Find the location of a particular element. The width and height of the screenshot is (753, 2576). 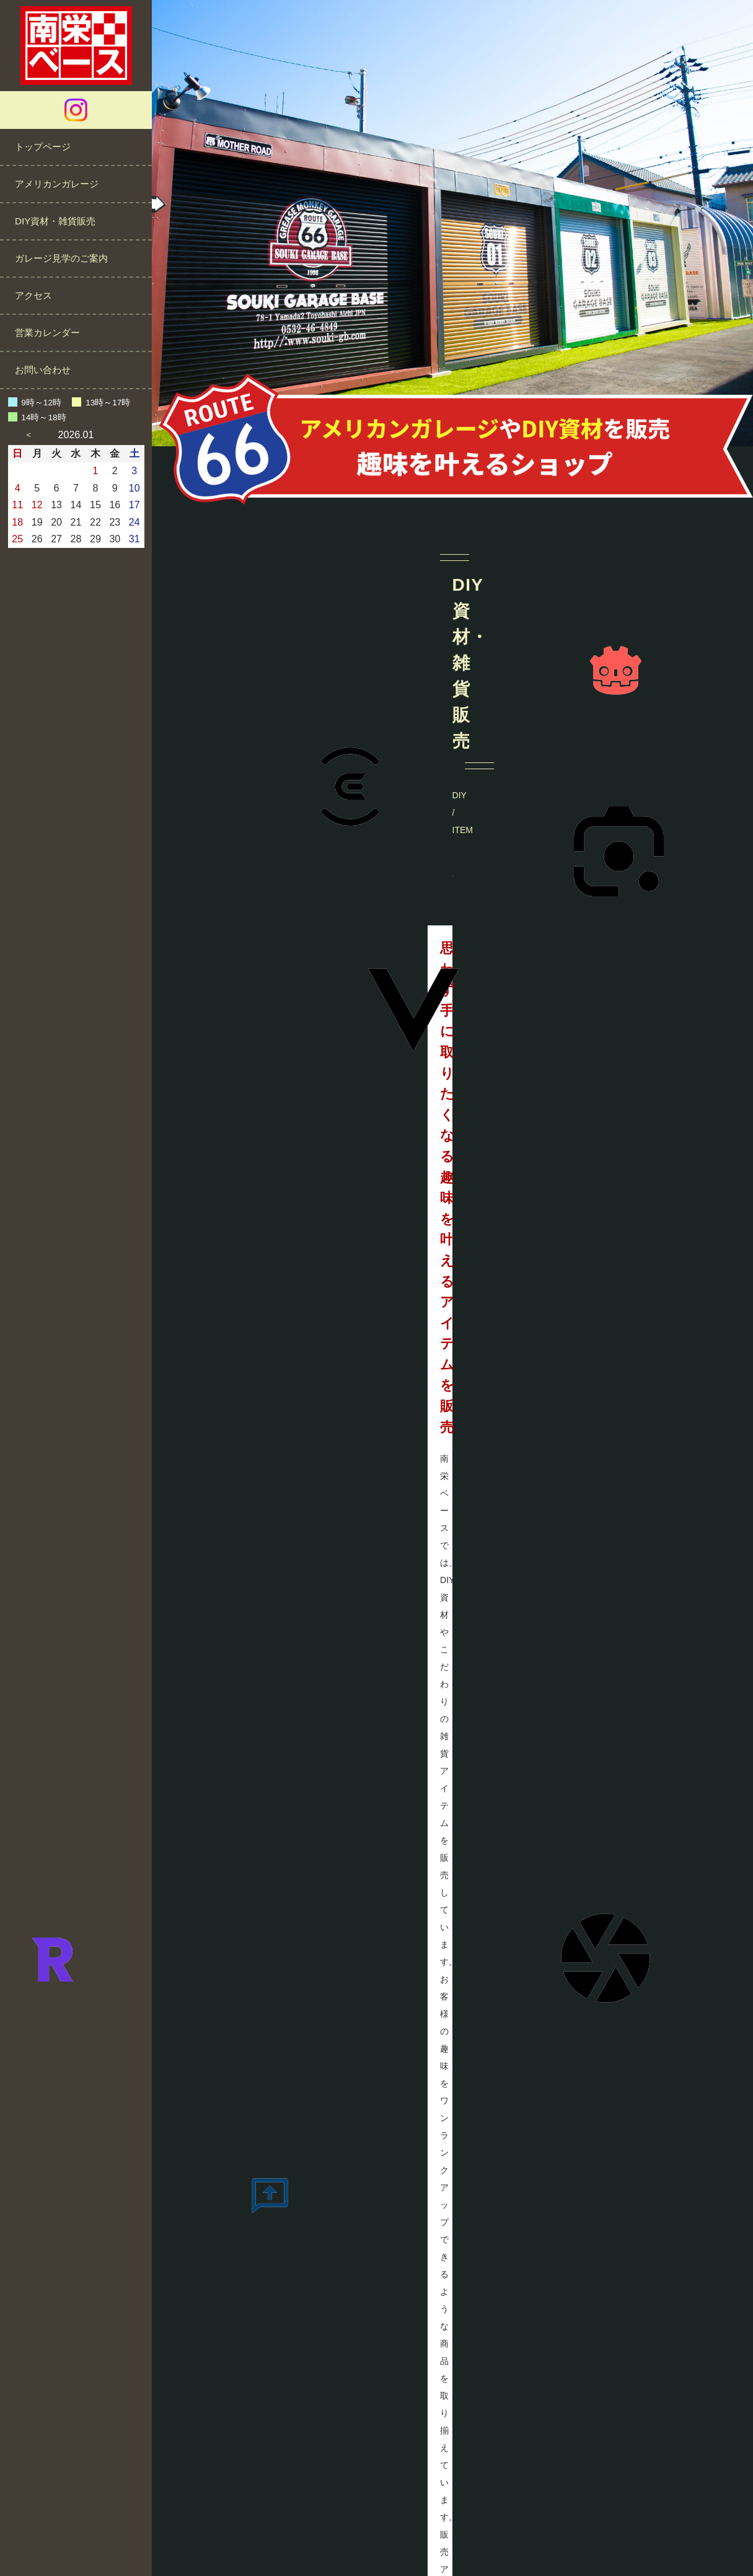

open google lens to search with your camera is located at coordinates (619, 851).